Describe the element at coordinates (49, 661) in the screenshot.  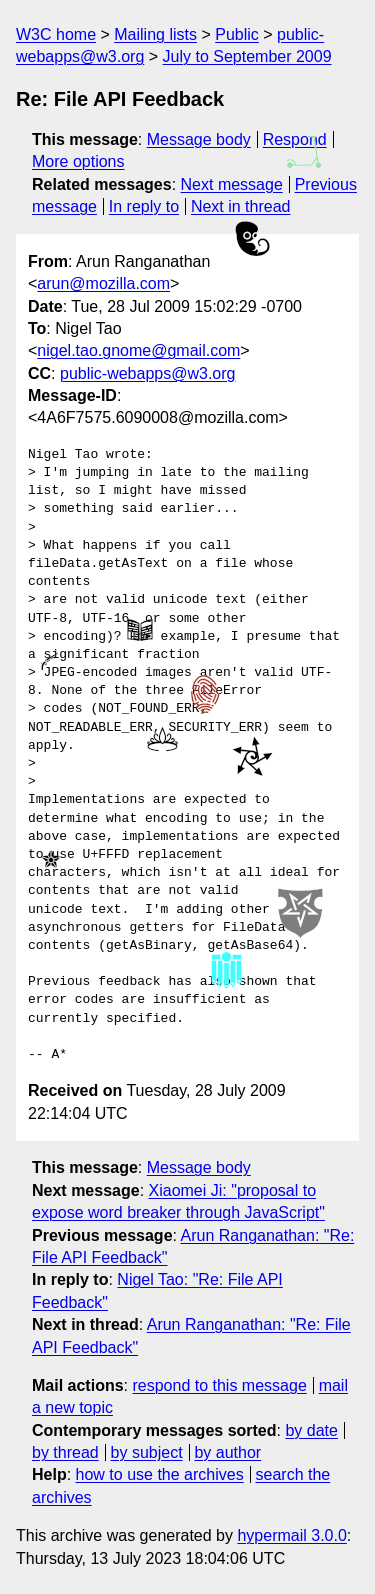
I see `select sawed-off shotgun weapon` at that location.